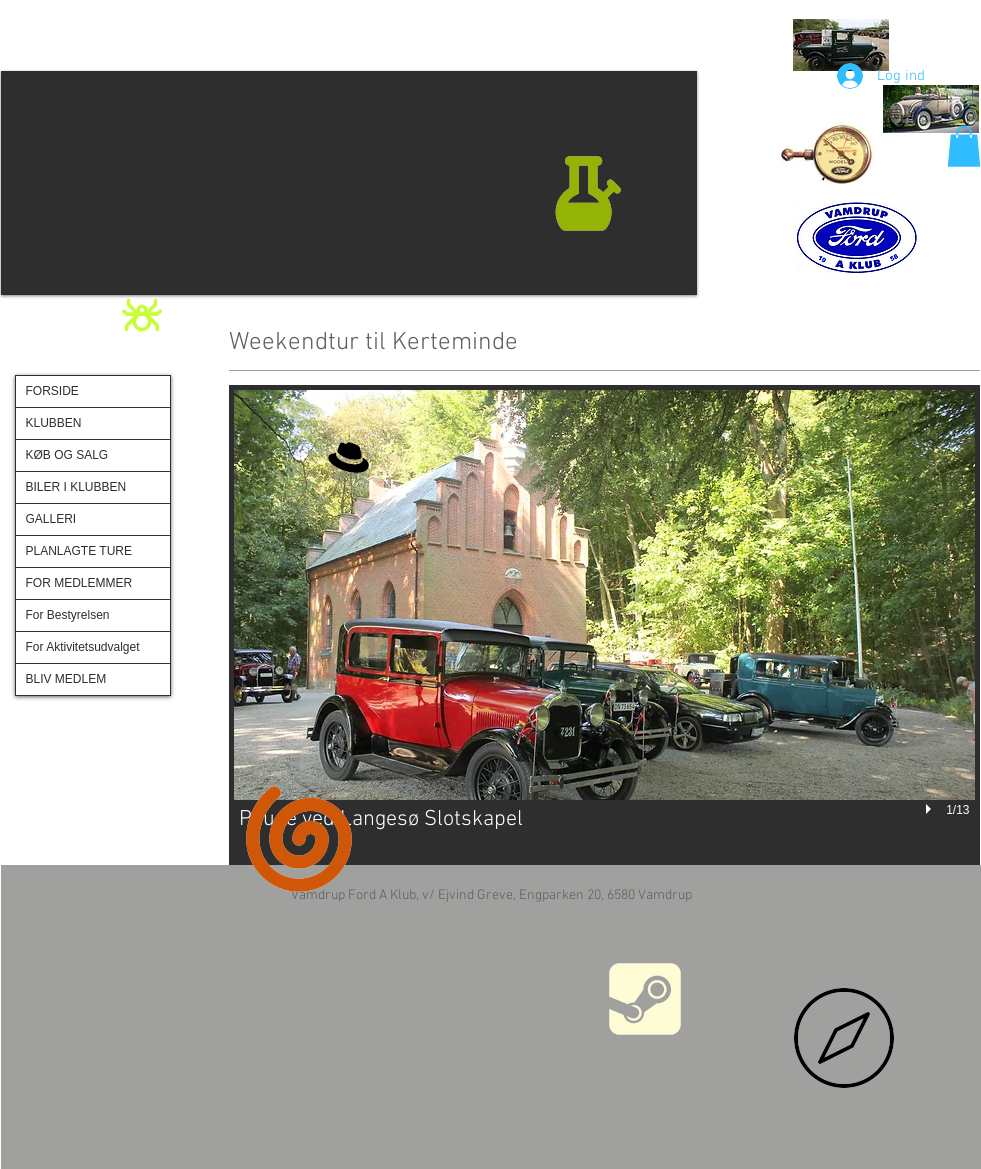 This screenshot has height=1169, width=981. What do you see at coordinates (299, 839) in the screenshot?
I see `indicates loading or processing in progress` at bounding box center [299, 839].